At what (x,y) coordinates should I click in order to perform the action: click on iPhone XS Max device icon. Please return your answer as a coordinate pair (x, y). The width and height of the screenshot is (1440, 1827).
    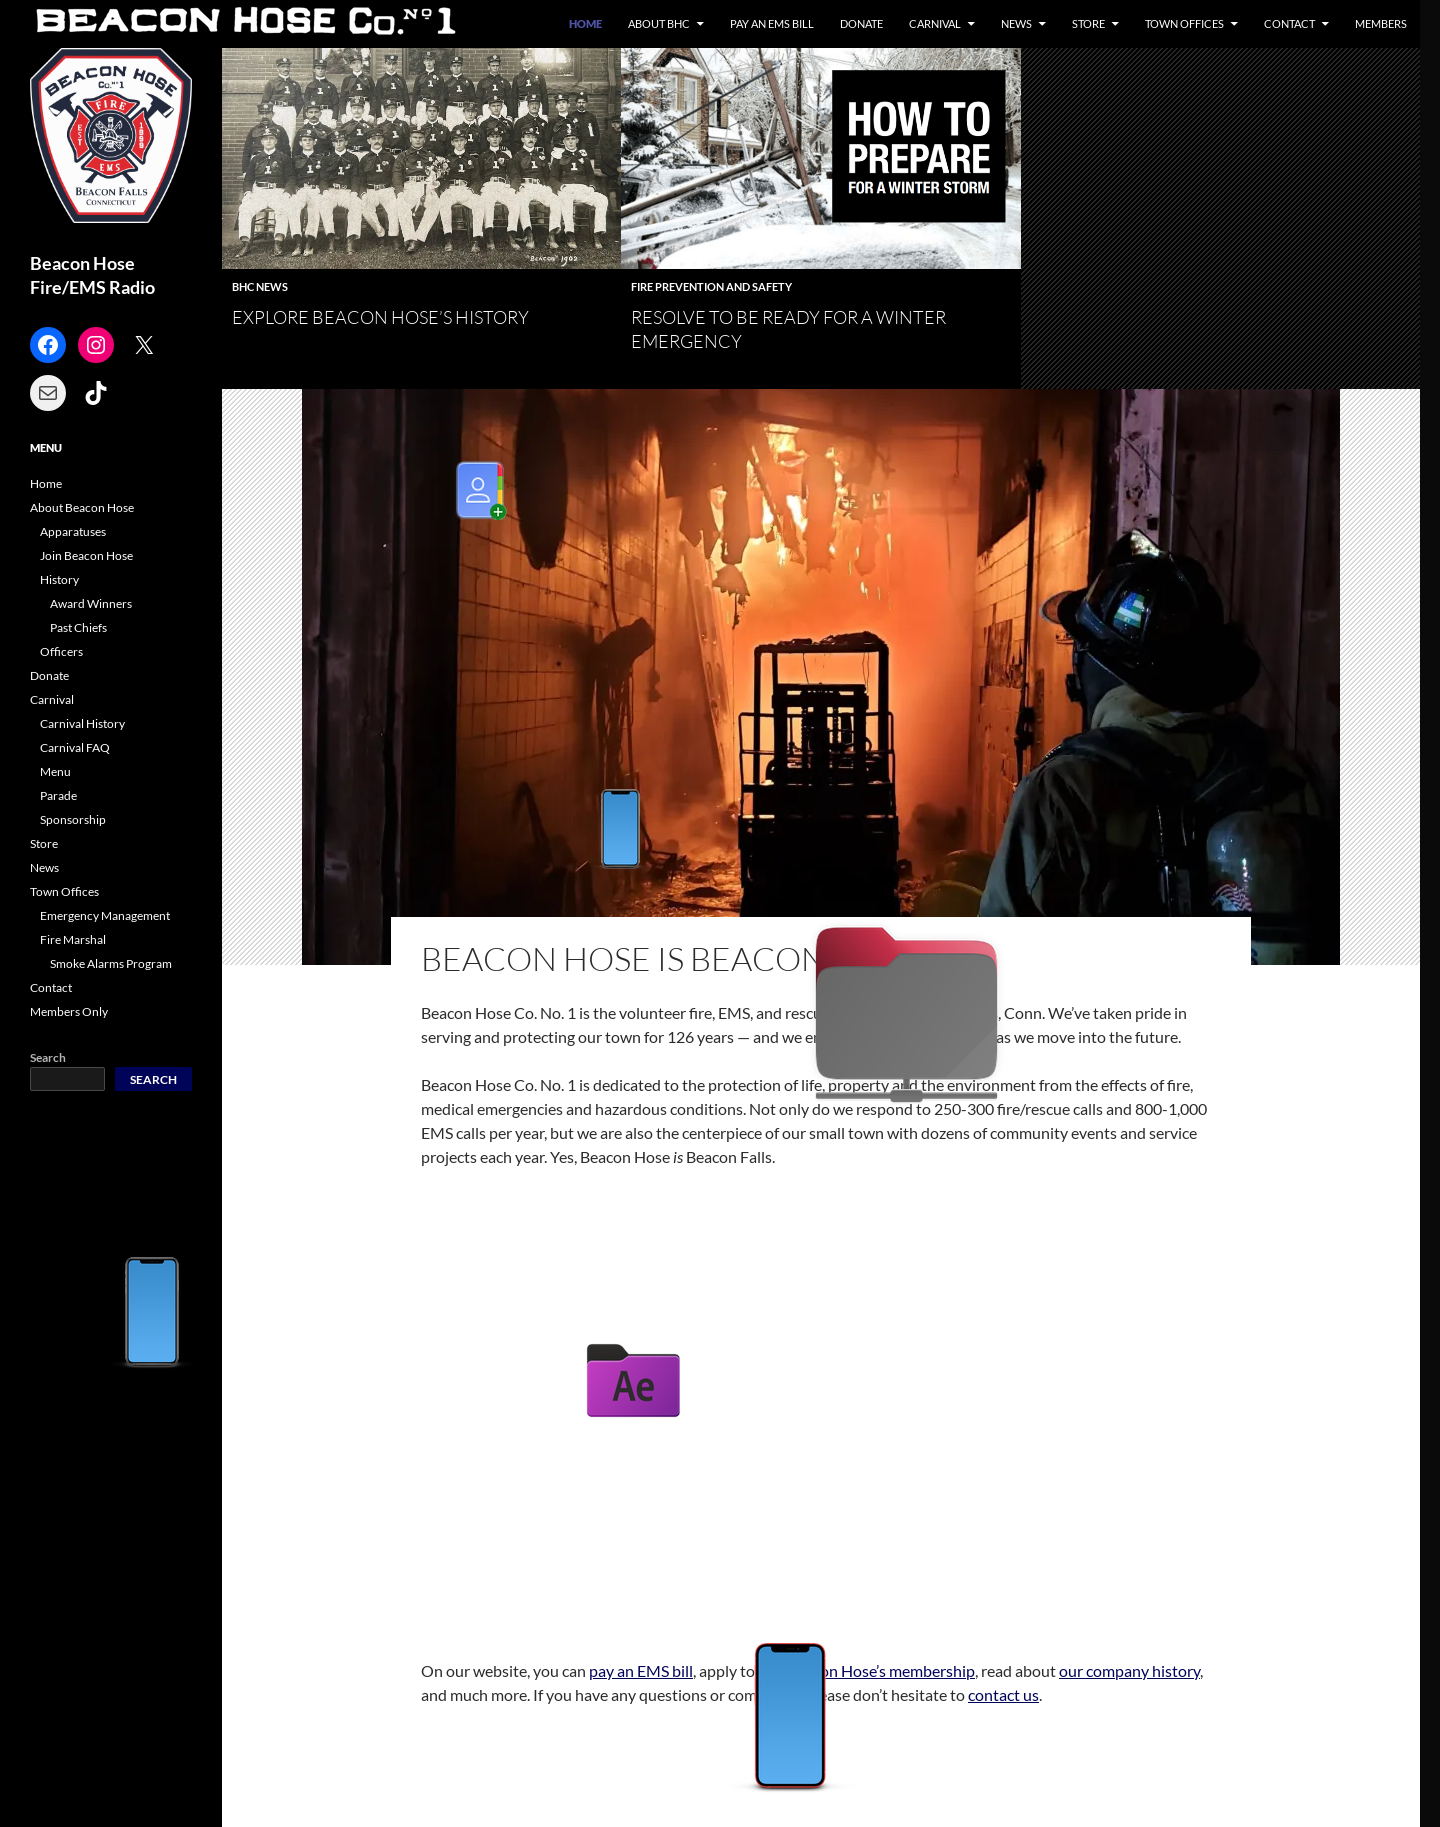
    Looking at the image, I should click on (152, 1313).